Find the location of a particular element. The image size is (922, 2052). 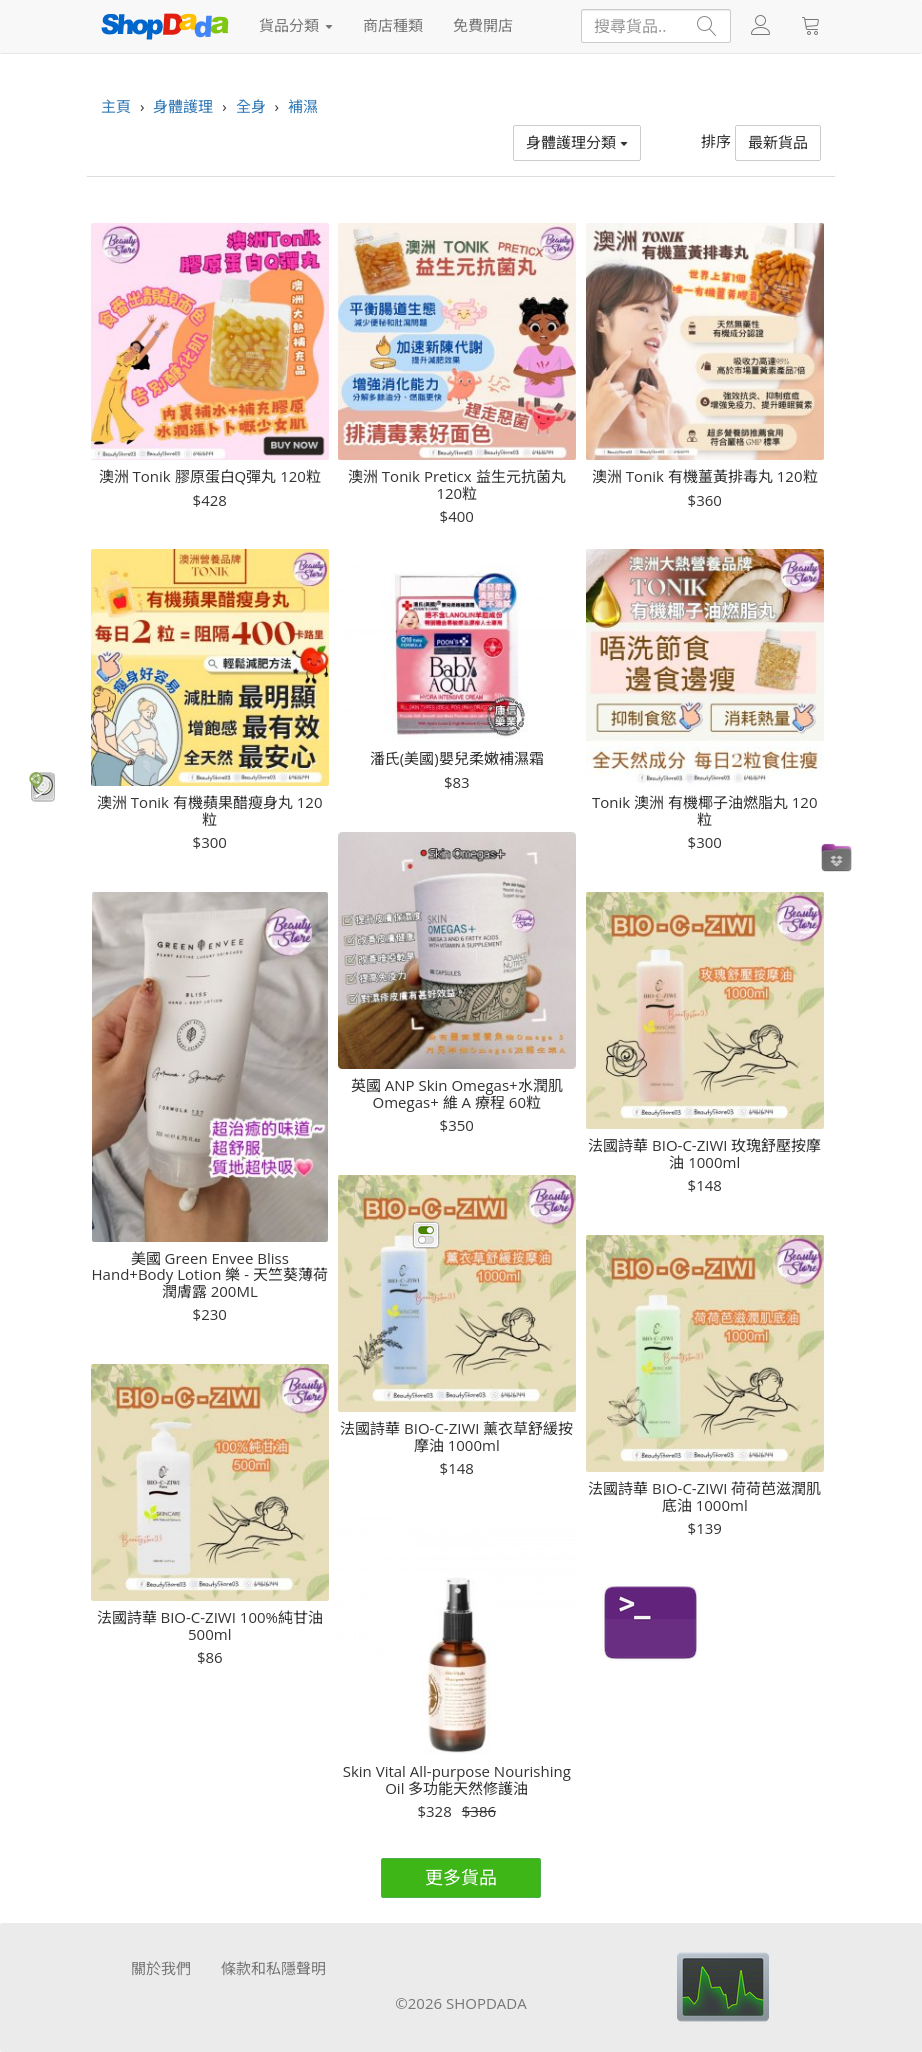

open gnome tweaks settings is located at coordinates (426, 1235).